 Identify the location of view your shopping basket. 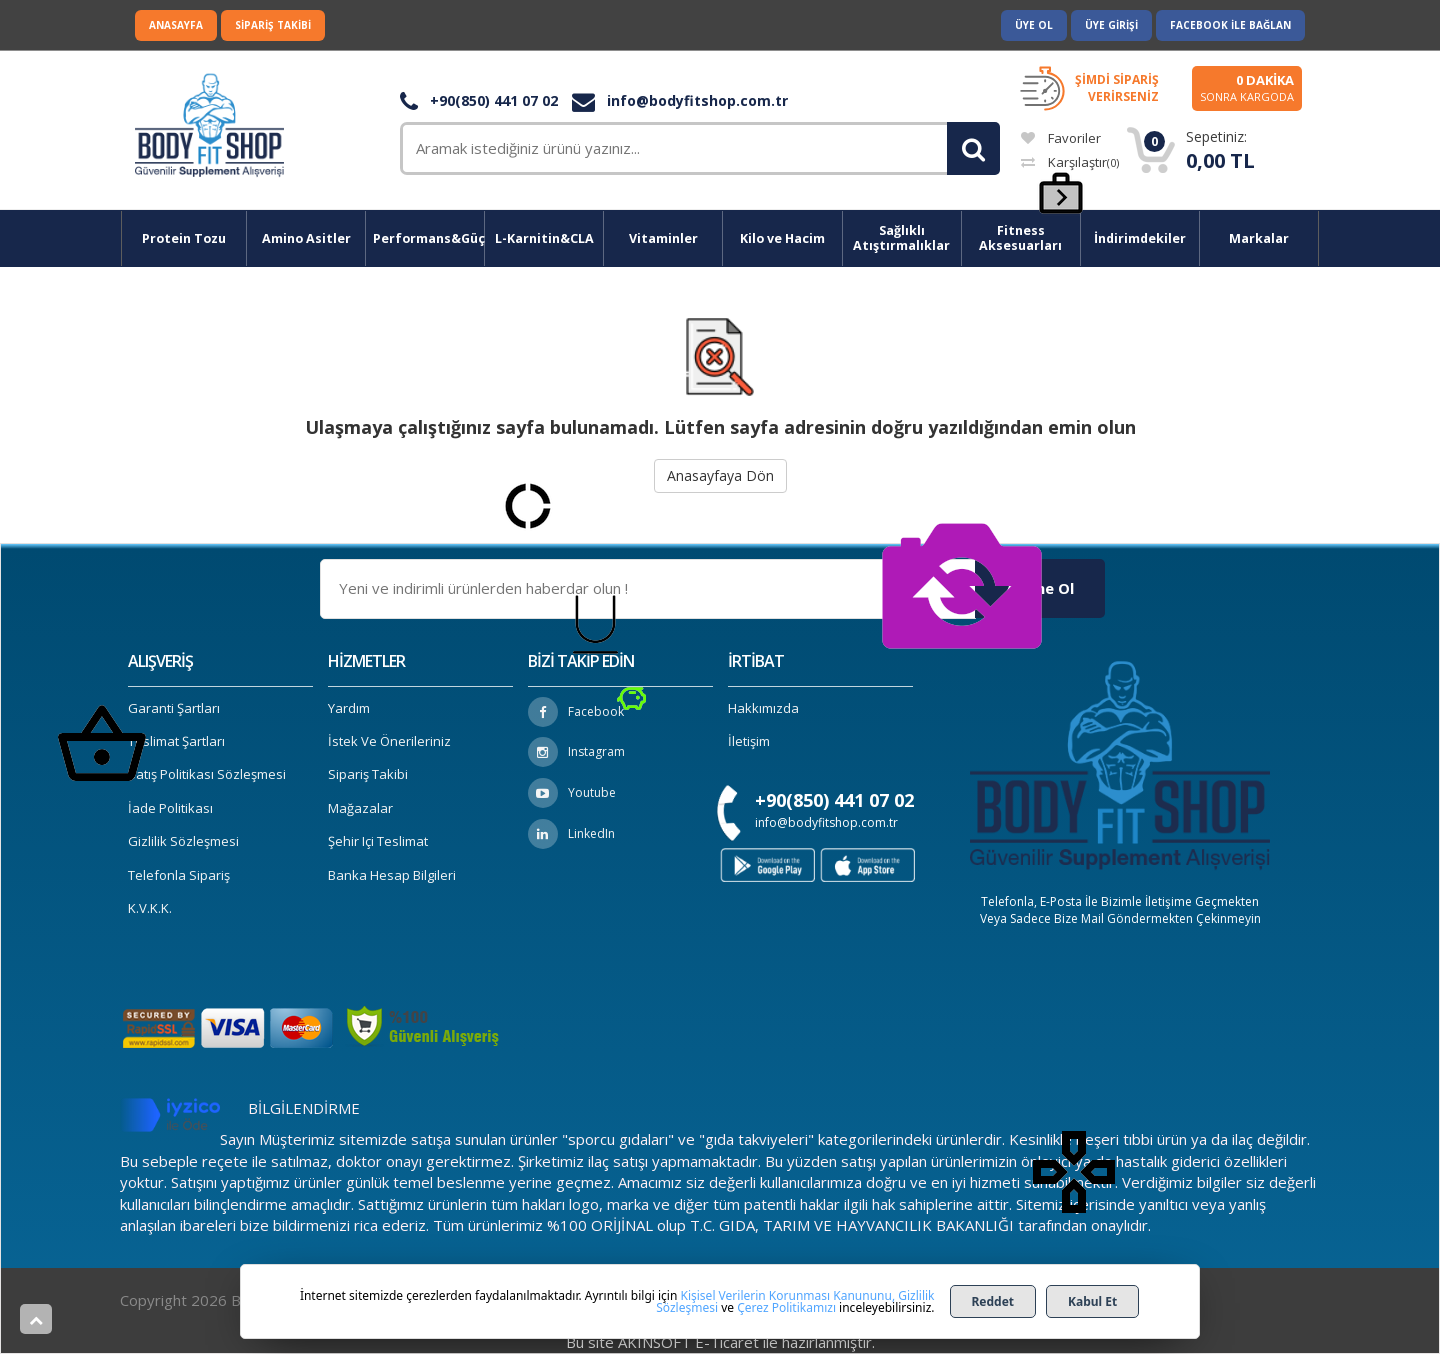
(102, 745).